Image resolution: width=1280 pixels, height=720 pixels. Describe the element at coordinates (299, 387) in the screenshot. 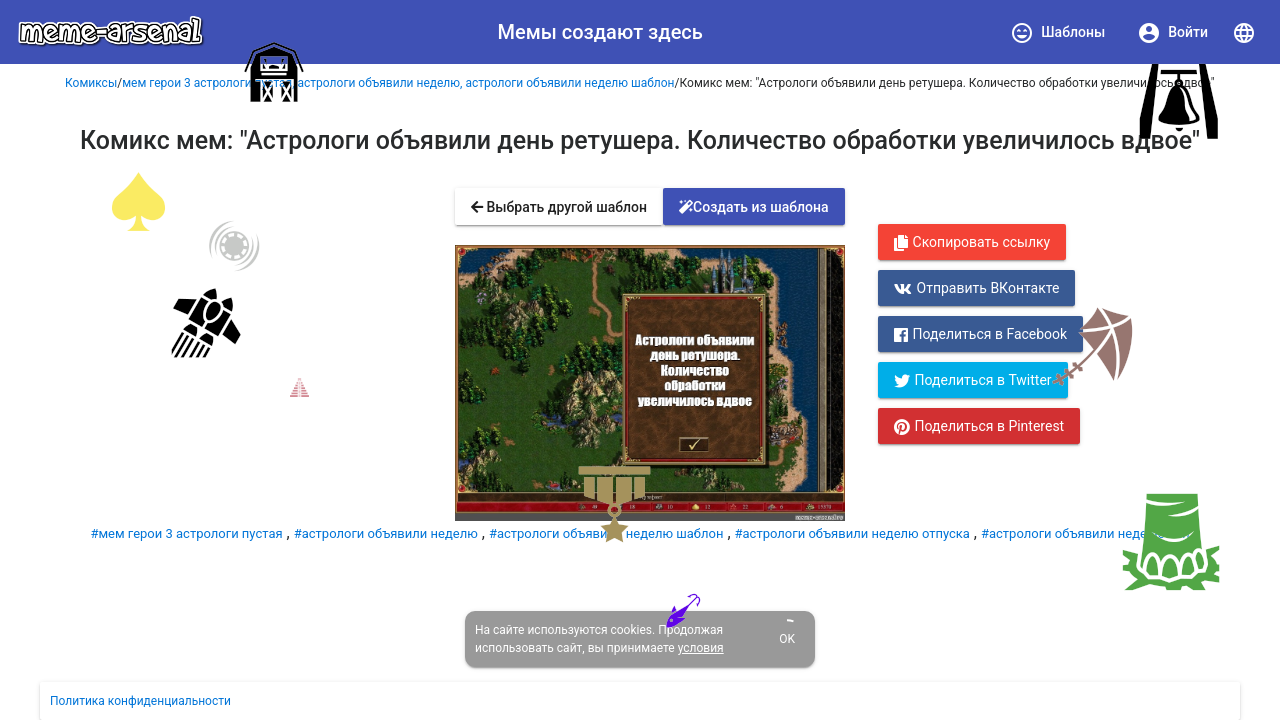

I see `explore ancient civilizations or history content` at that location.